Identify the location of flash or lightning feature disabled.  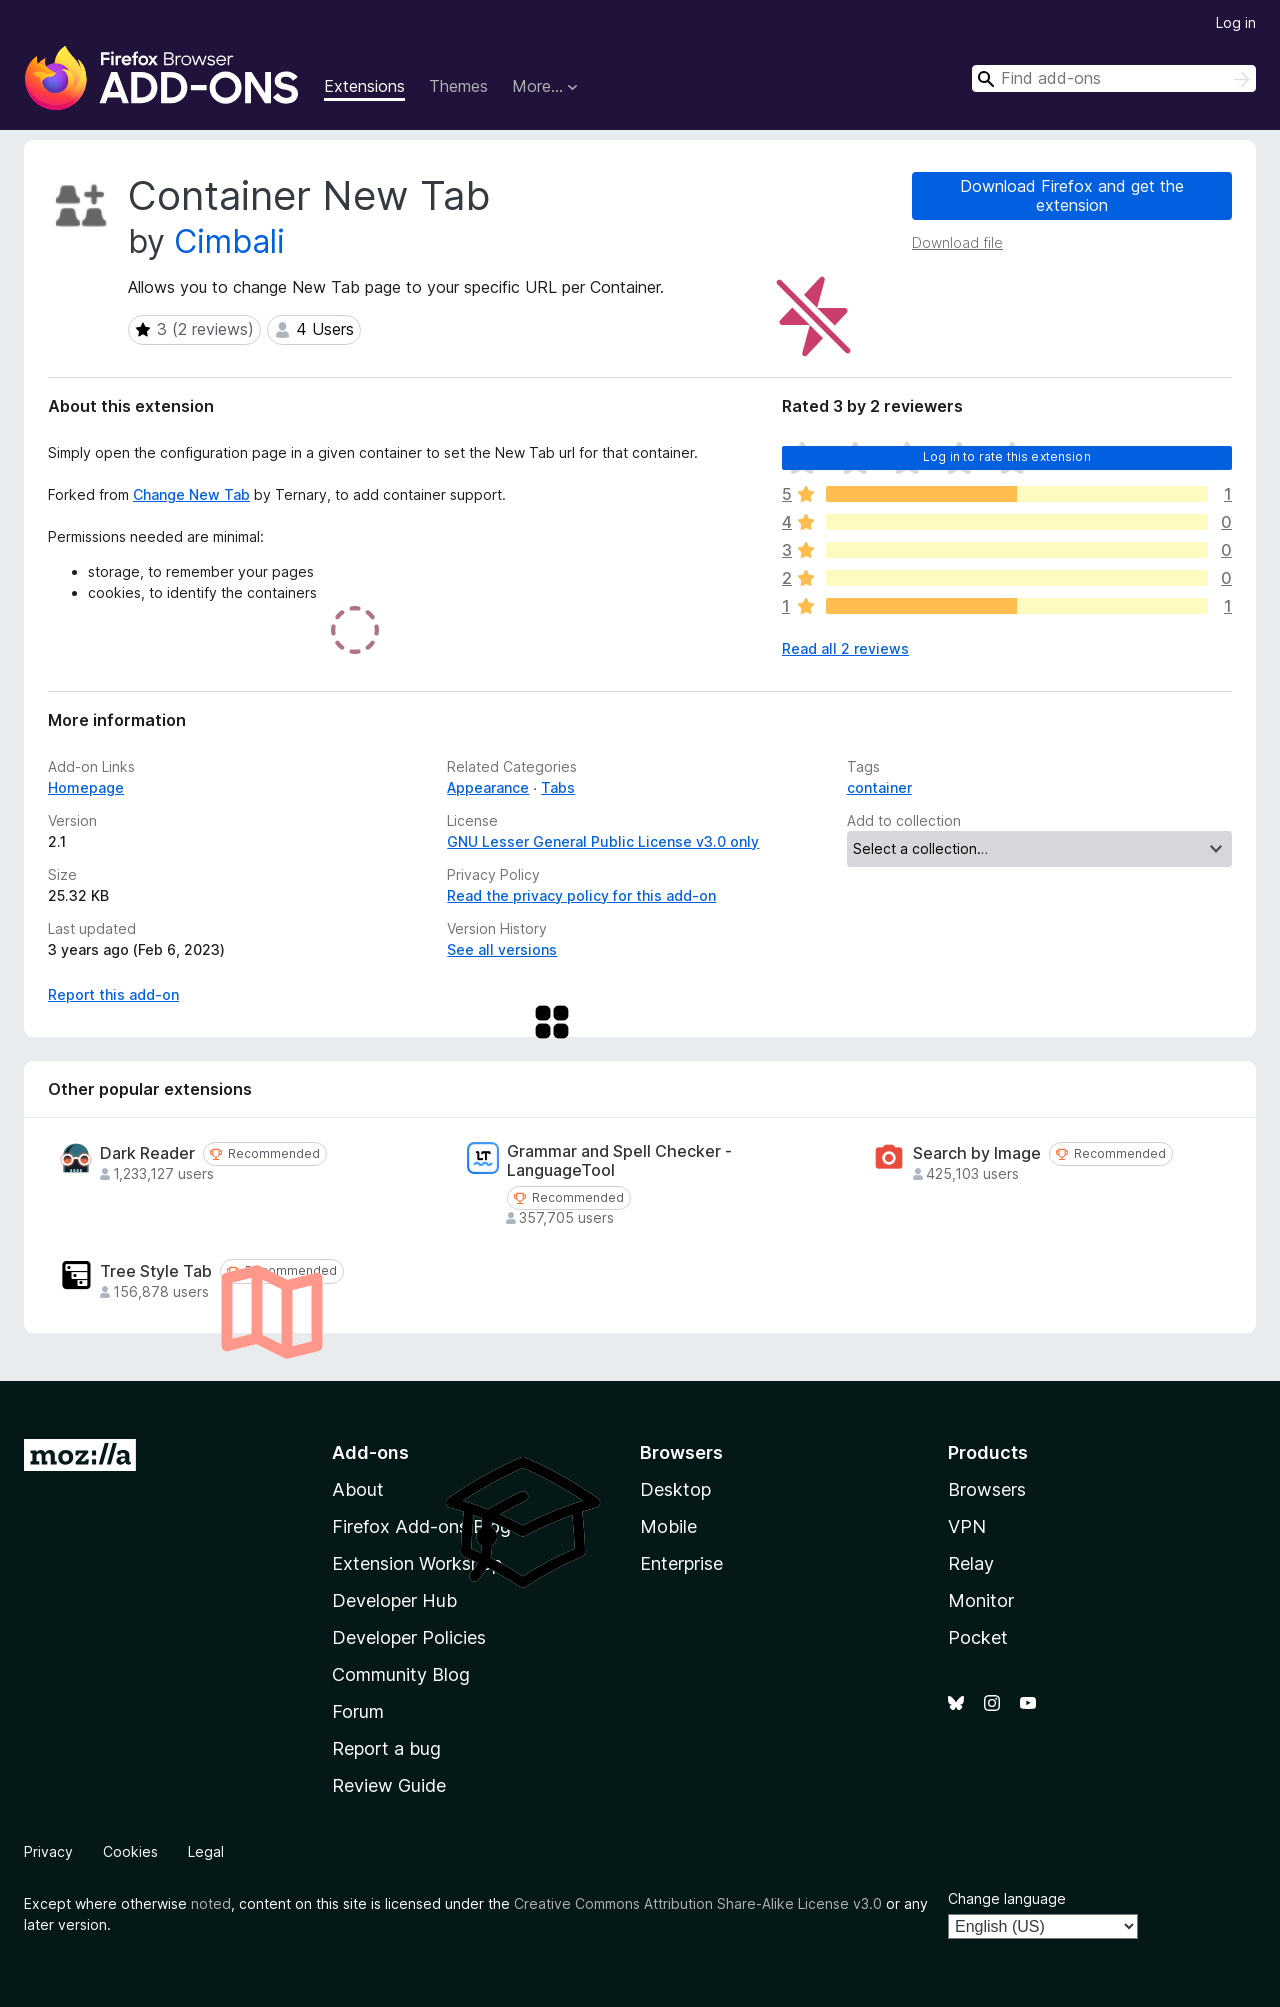
(813, 316).